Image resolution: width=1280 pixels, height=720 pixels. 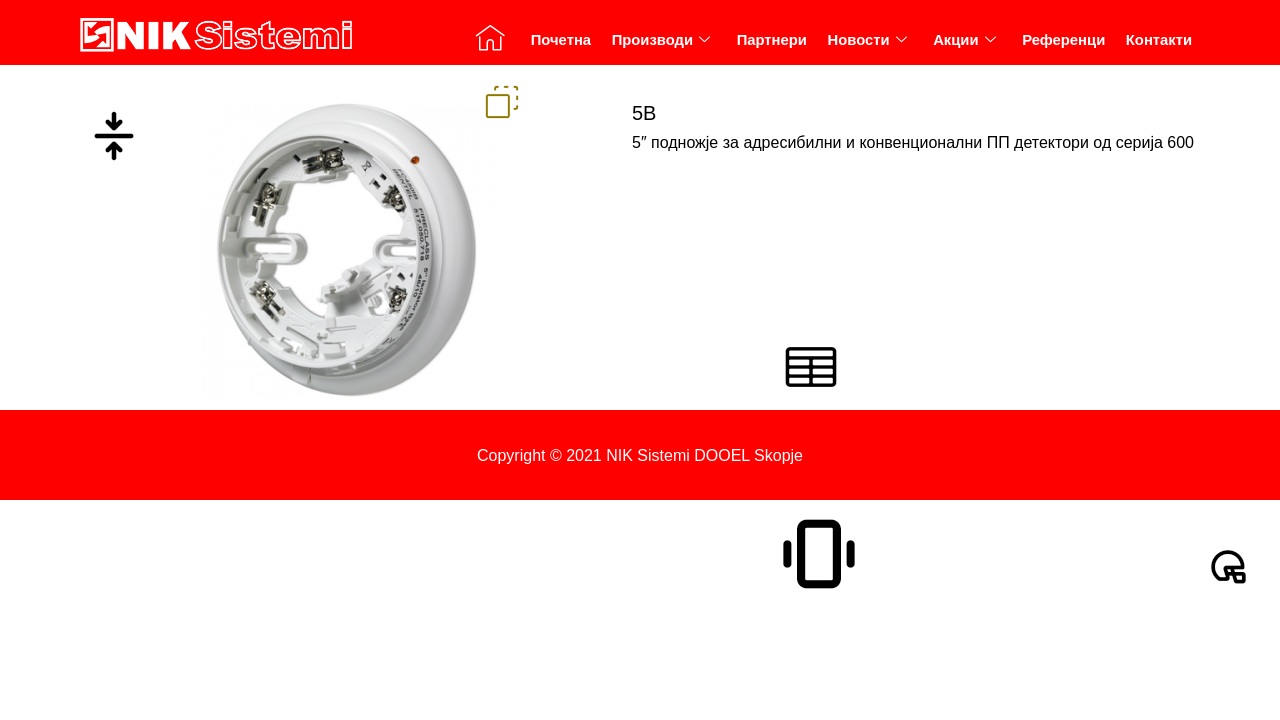 What do you see at coordinates (1228, 567) in the screenshot?
I see `access football or sports content` at bounding box center [1228, 567].